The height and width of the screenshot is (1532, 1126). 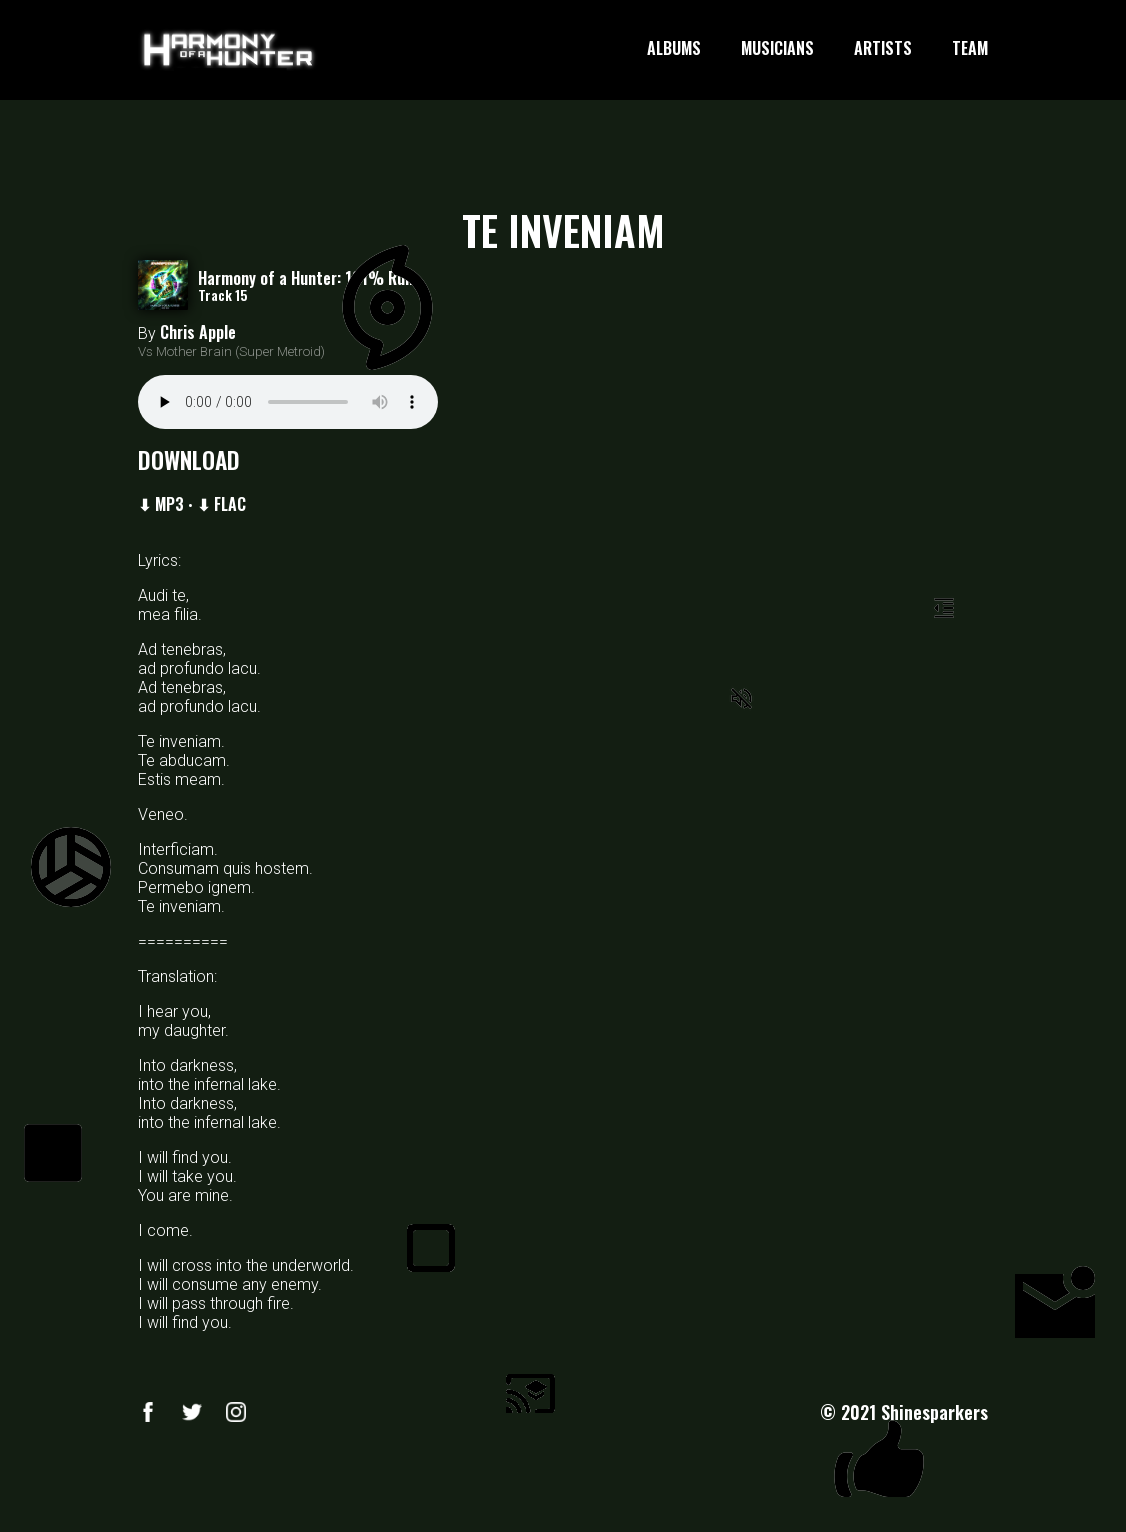 I want to click on mute audio or sound, so click(x=741, y=698).